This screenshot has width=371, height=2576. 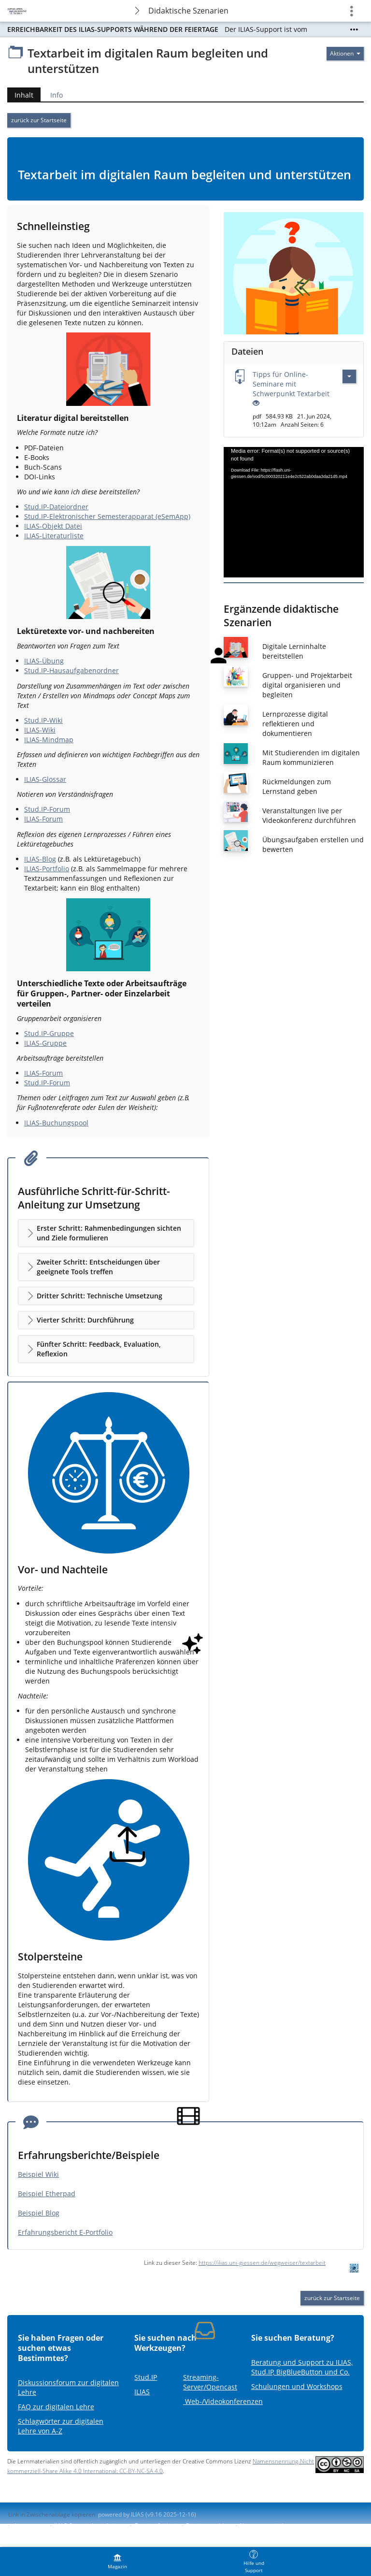 What do you see at coordinates (205, 2331) in the screenshot?
I see `view your inbox messages` at bounding box center [205, 2331].